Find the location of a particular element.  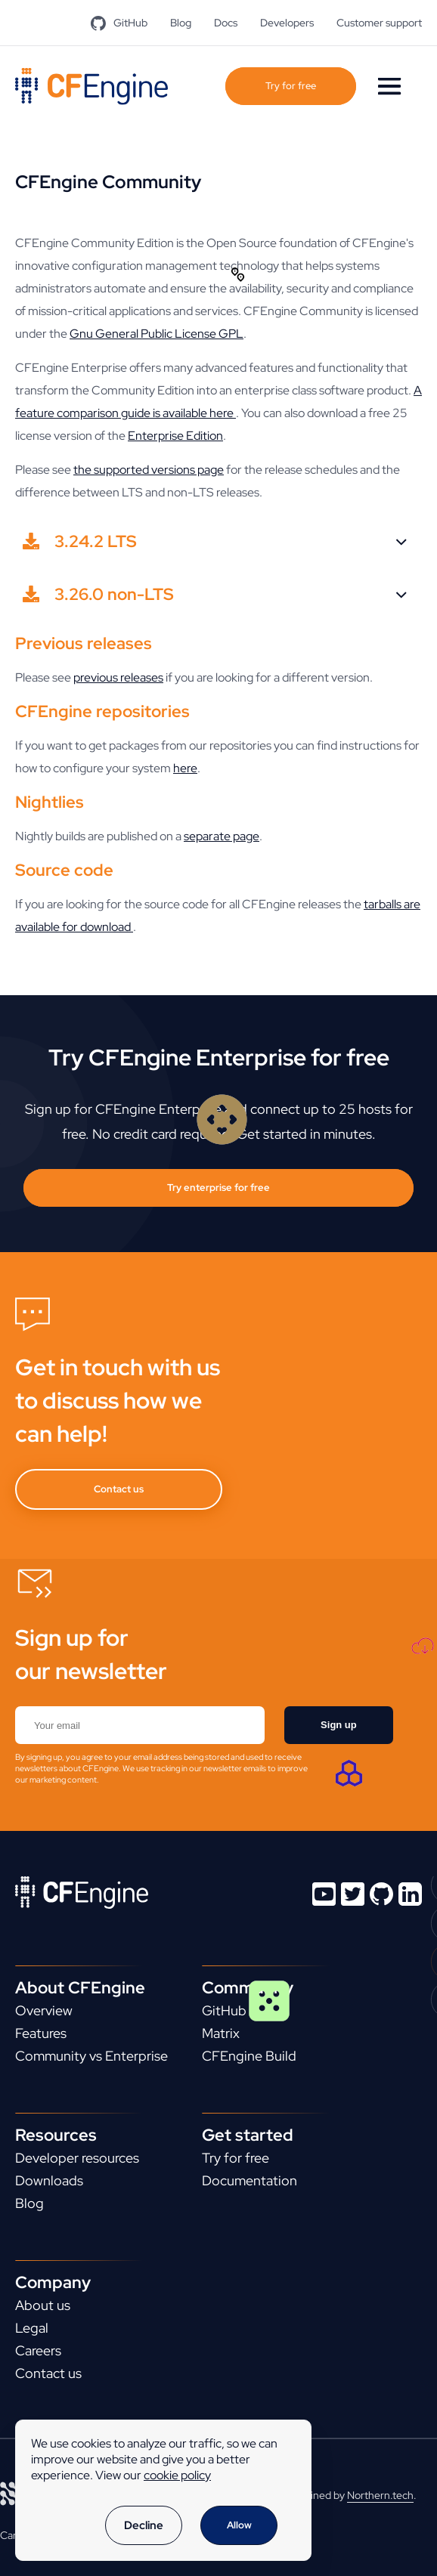

randomize or shuffle content is located at coordinates (269, 2001).